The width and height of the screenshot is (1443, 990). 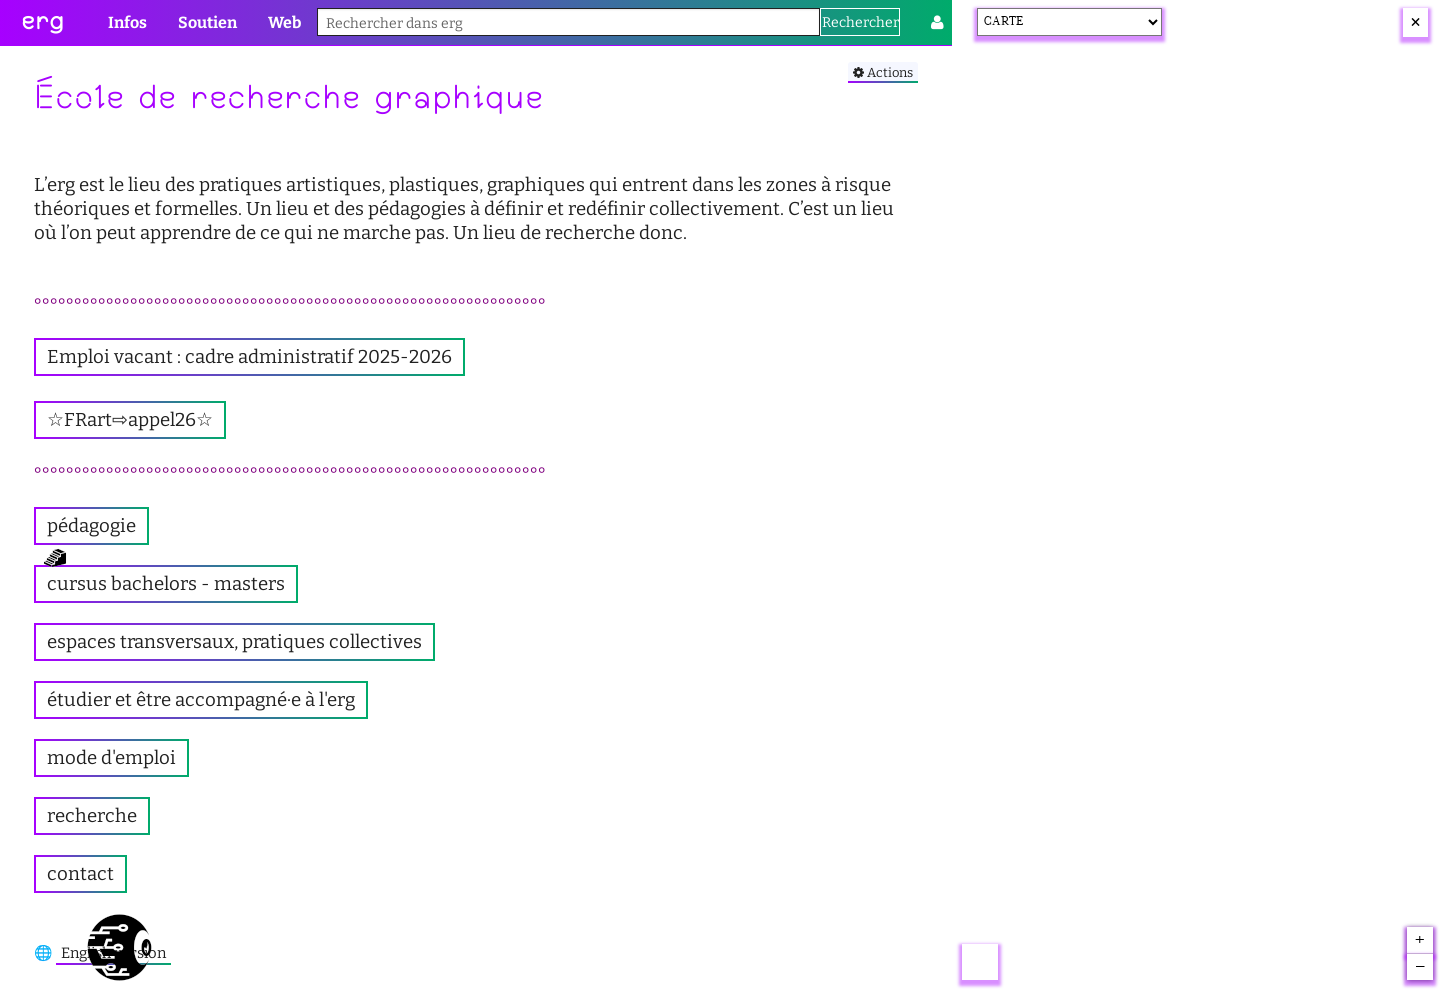 I want to click on navigate between levels or floors, so click(x=55, y=558).